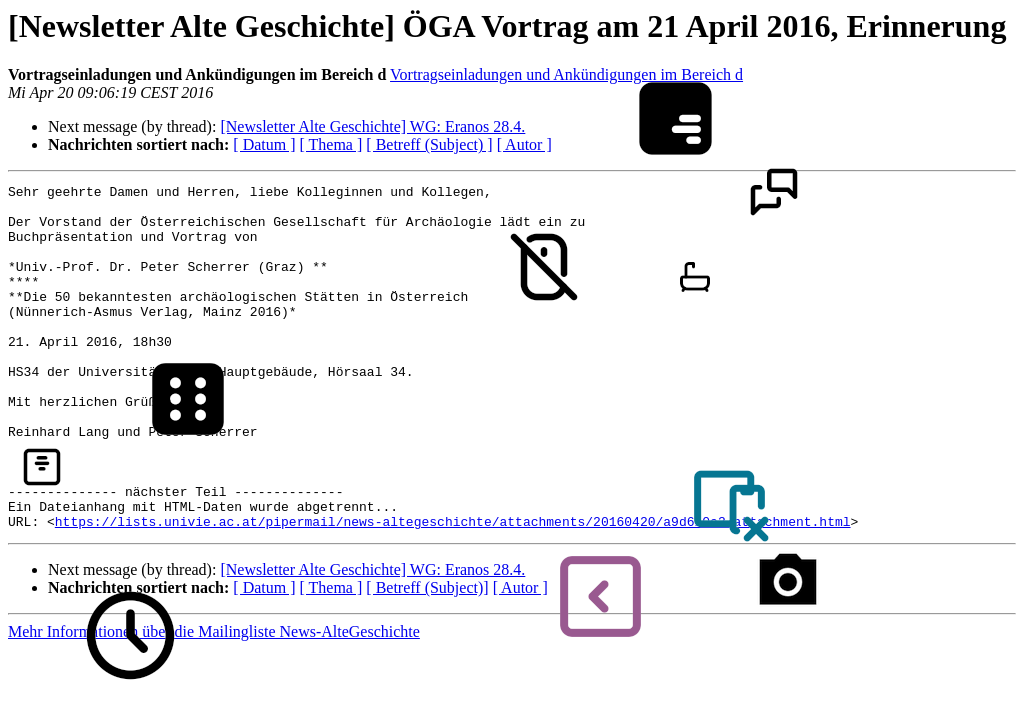 The width and height of the screenshot is (1024, 720). What do you see at coordinates (695, 277) in the screenshot?
I see `indicates bathroom amenities available` at bounding box center [695, 277].